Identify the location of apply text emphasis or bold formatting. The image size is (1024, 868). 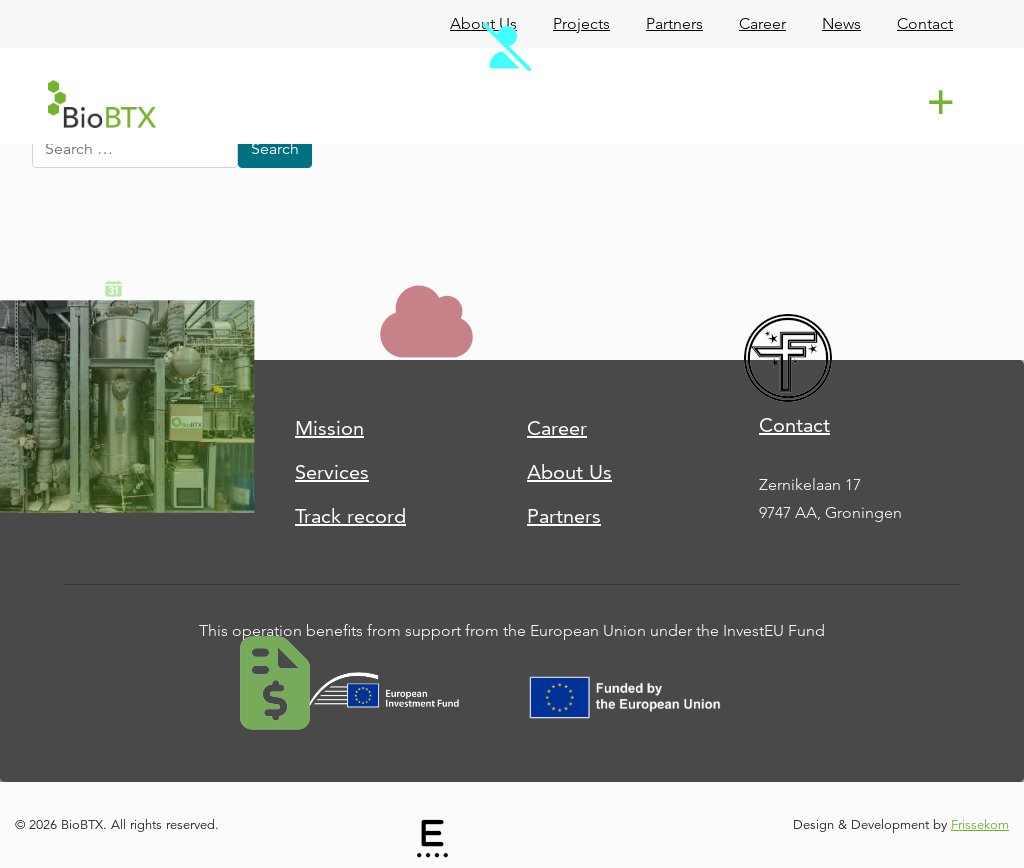
(432, 837).